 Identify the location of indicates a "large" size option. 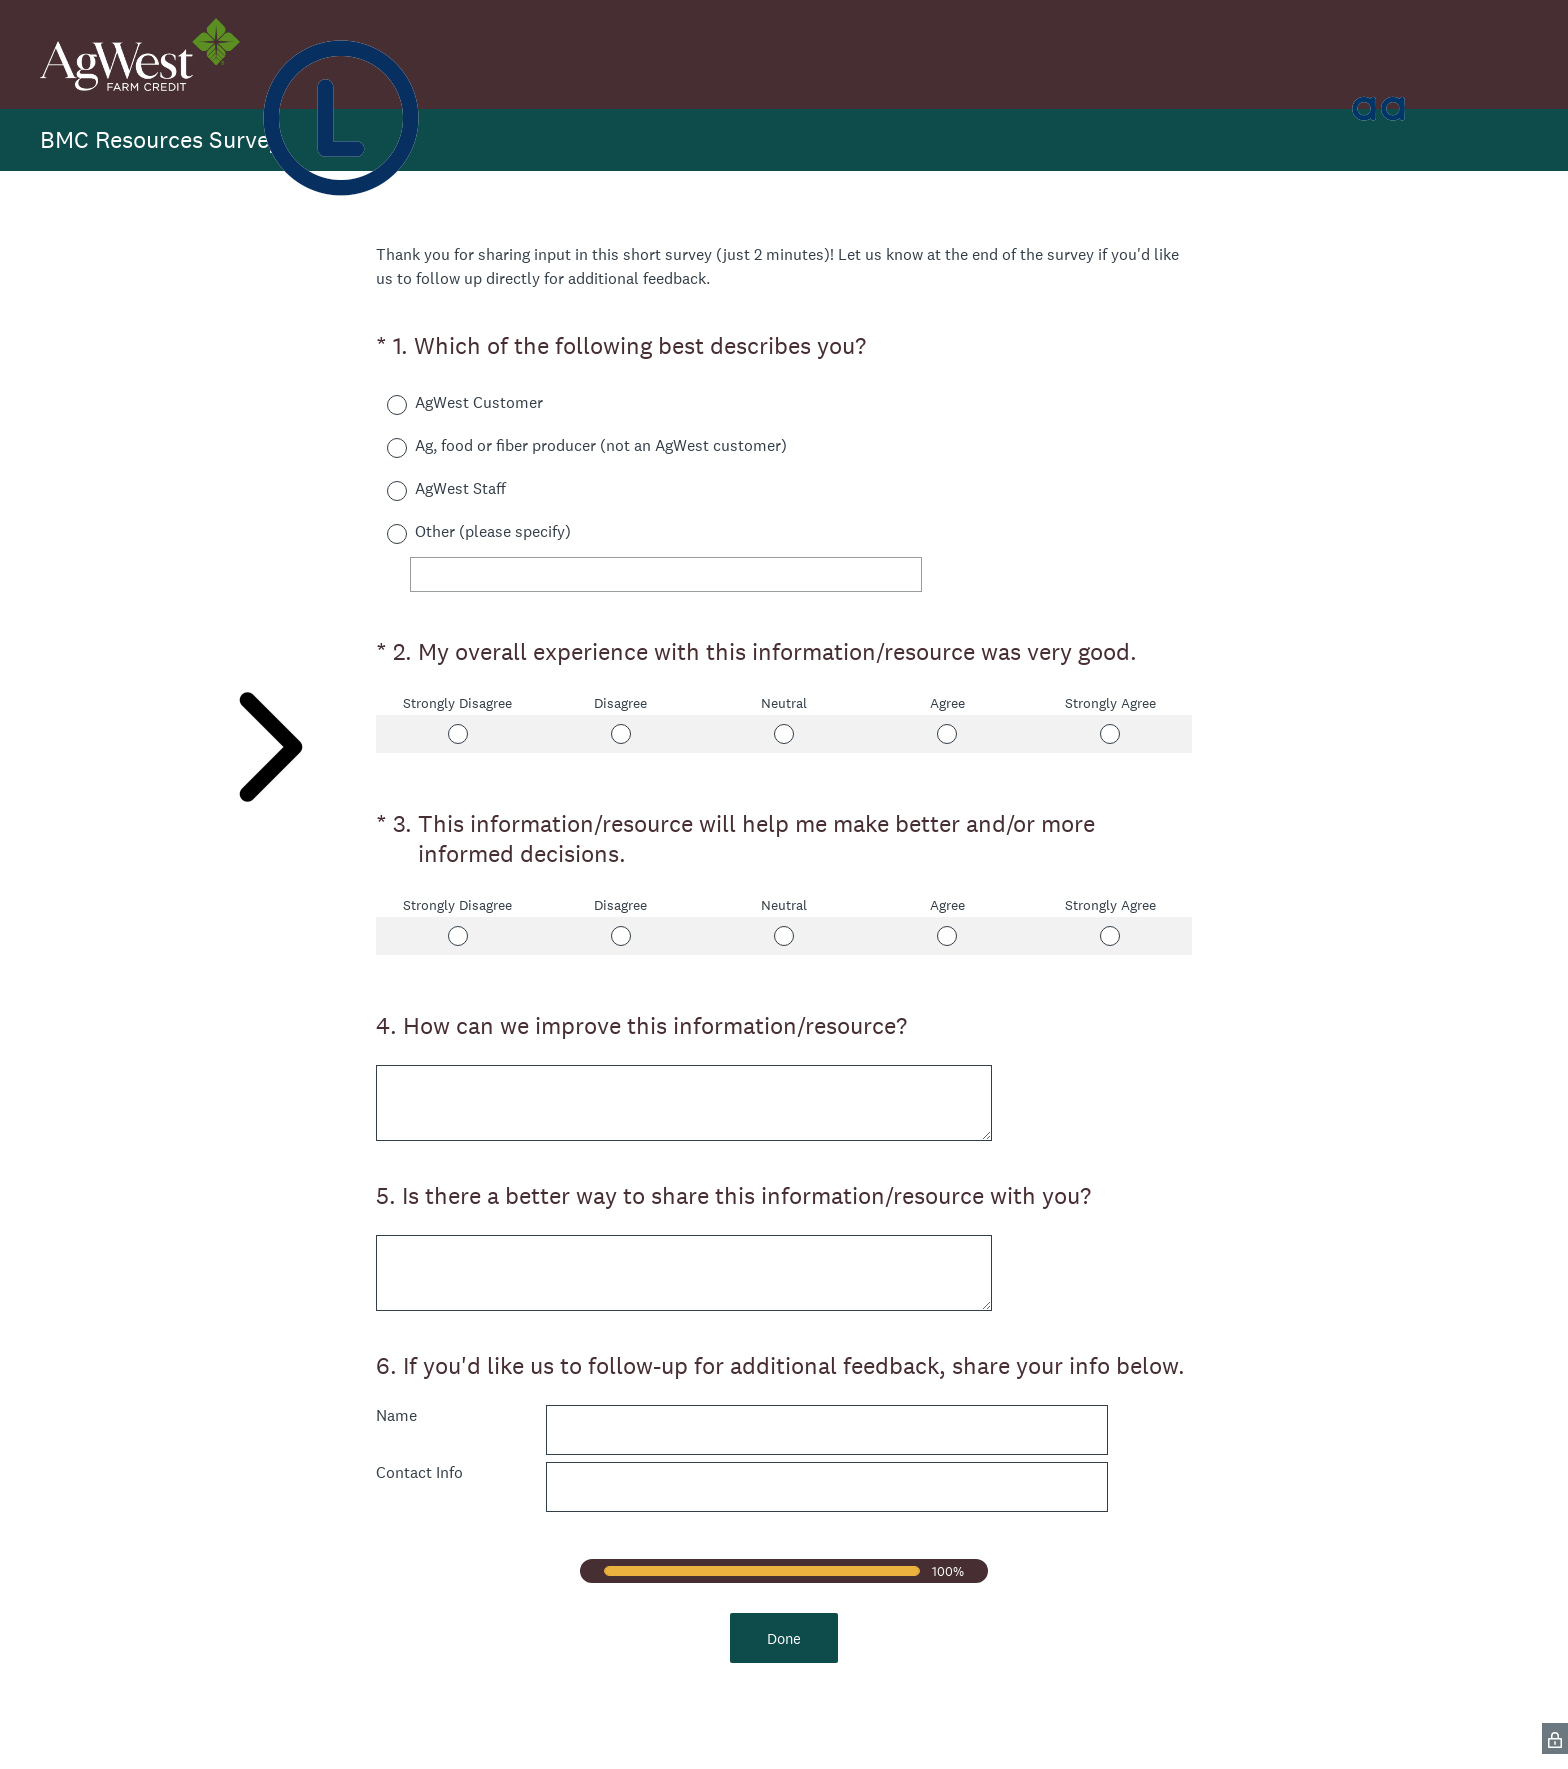
(341, 118).